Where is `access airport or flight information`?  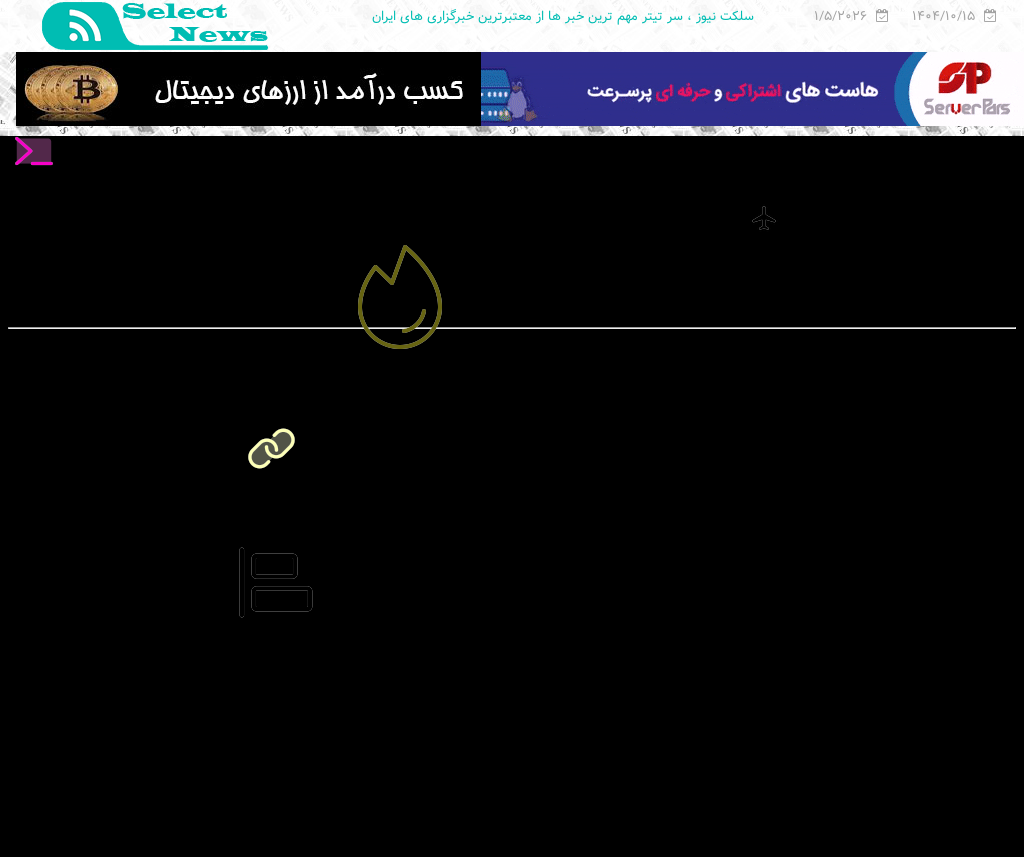
access airport or flight information is located at coordinates (764, 218).